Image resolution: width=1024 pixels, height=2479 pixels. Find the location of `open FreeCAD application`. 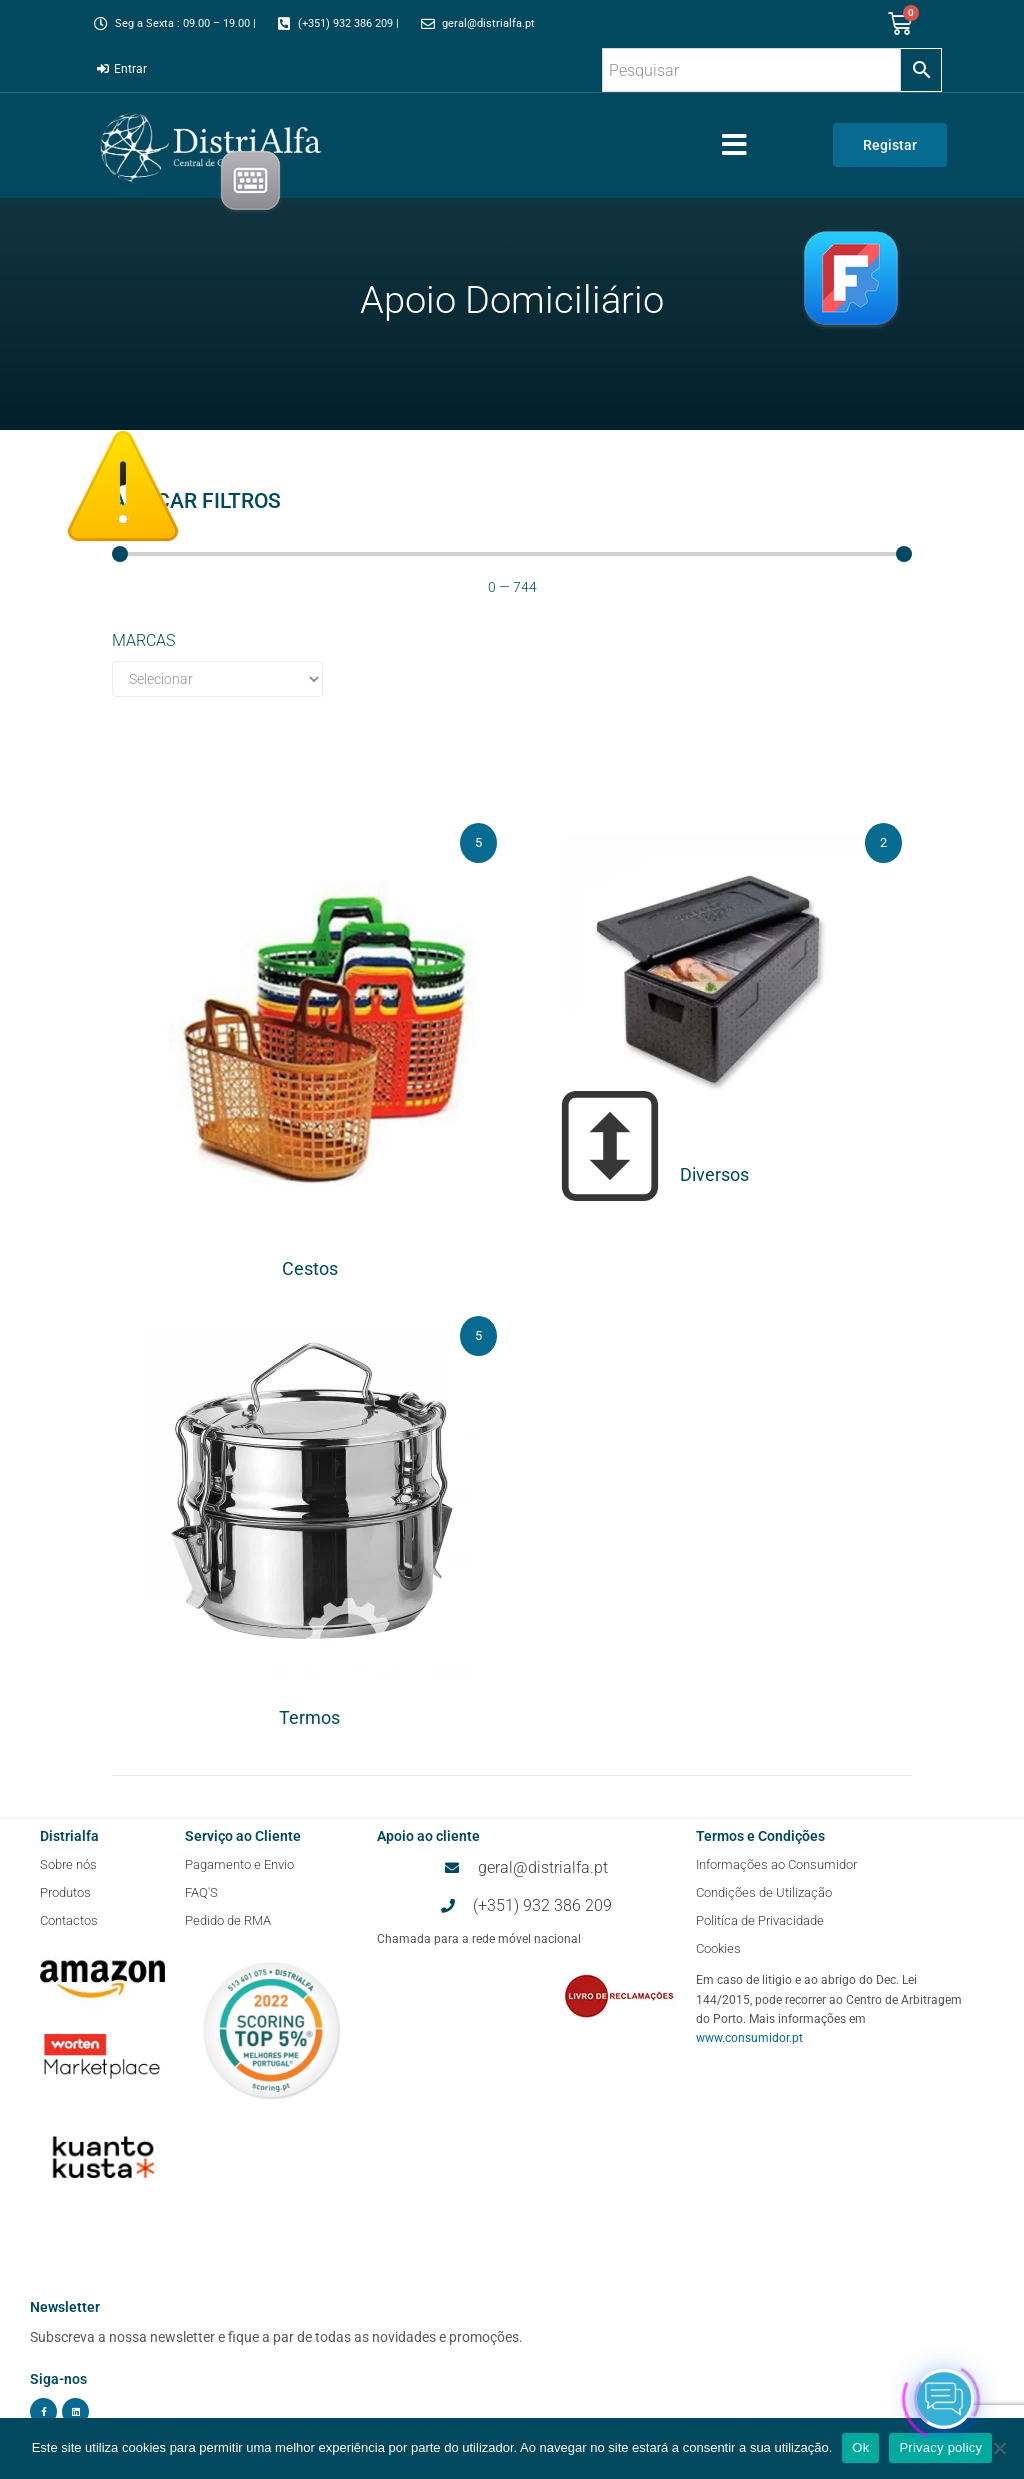

open FreeCAD application is located at coordinates (851, 278).